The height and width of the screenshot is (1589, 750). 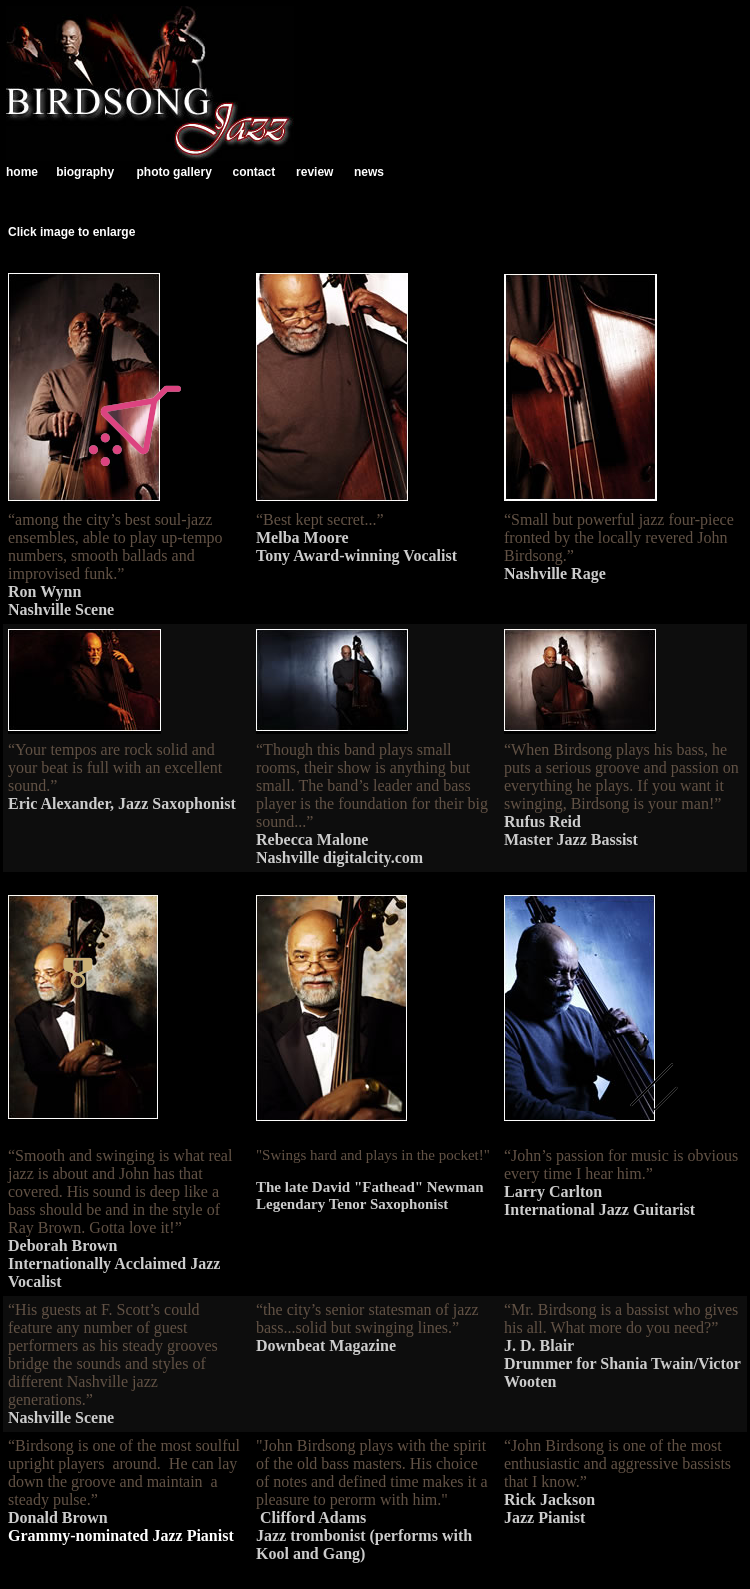 I want to click on view achievements or awards, so click(x=78, y=971).